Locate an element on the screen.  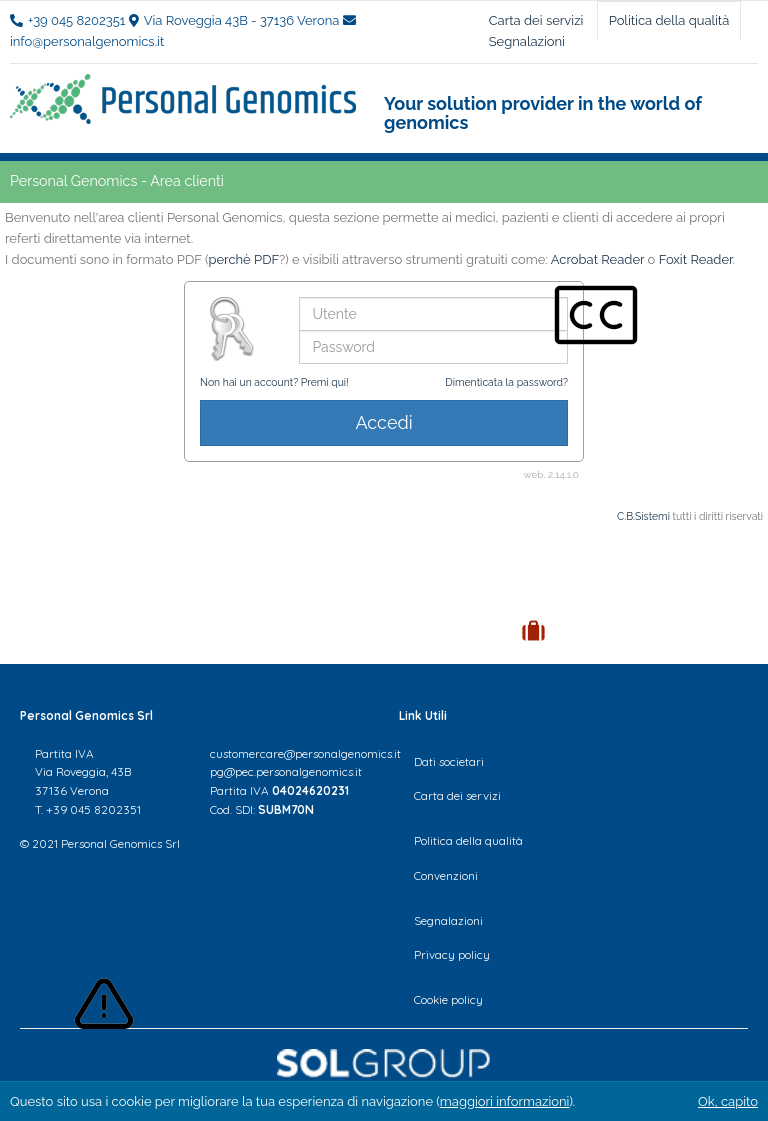
indicates a warning or caution state is located at coordinates (104, 1005).